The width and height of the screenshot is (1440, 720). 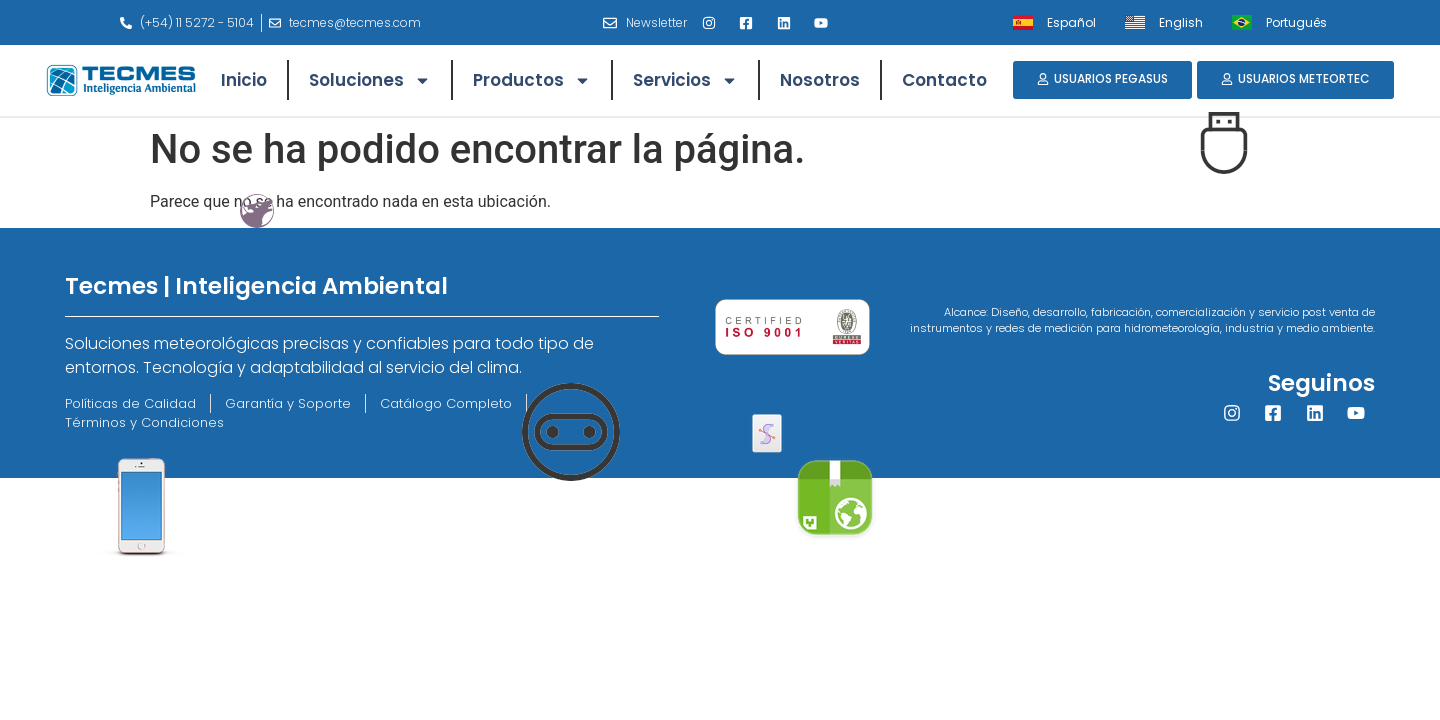 What do you see at coordinates (257, 211) in the screenshot?
I see `open amarok music player` at bounding box center [257, 211].